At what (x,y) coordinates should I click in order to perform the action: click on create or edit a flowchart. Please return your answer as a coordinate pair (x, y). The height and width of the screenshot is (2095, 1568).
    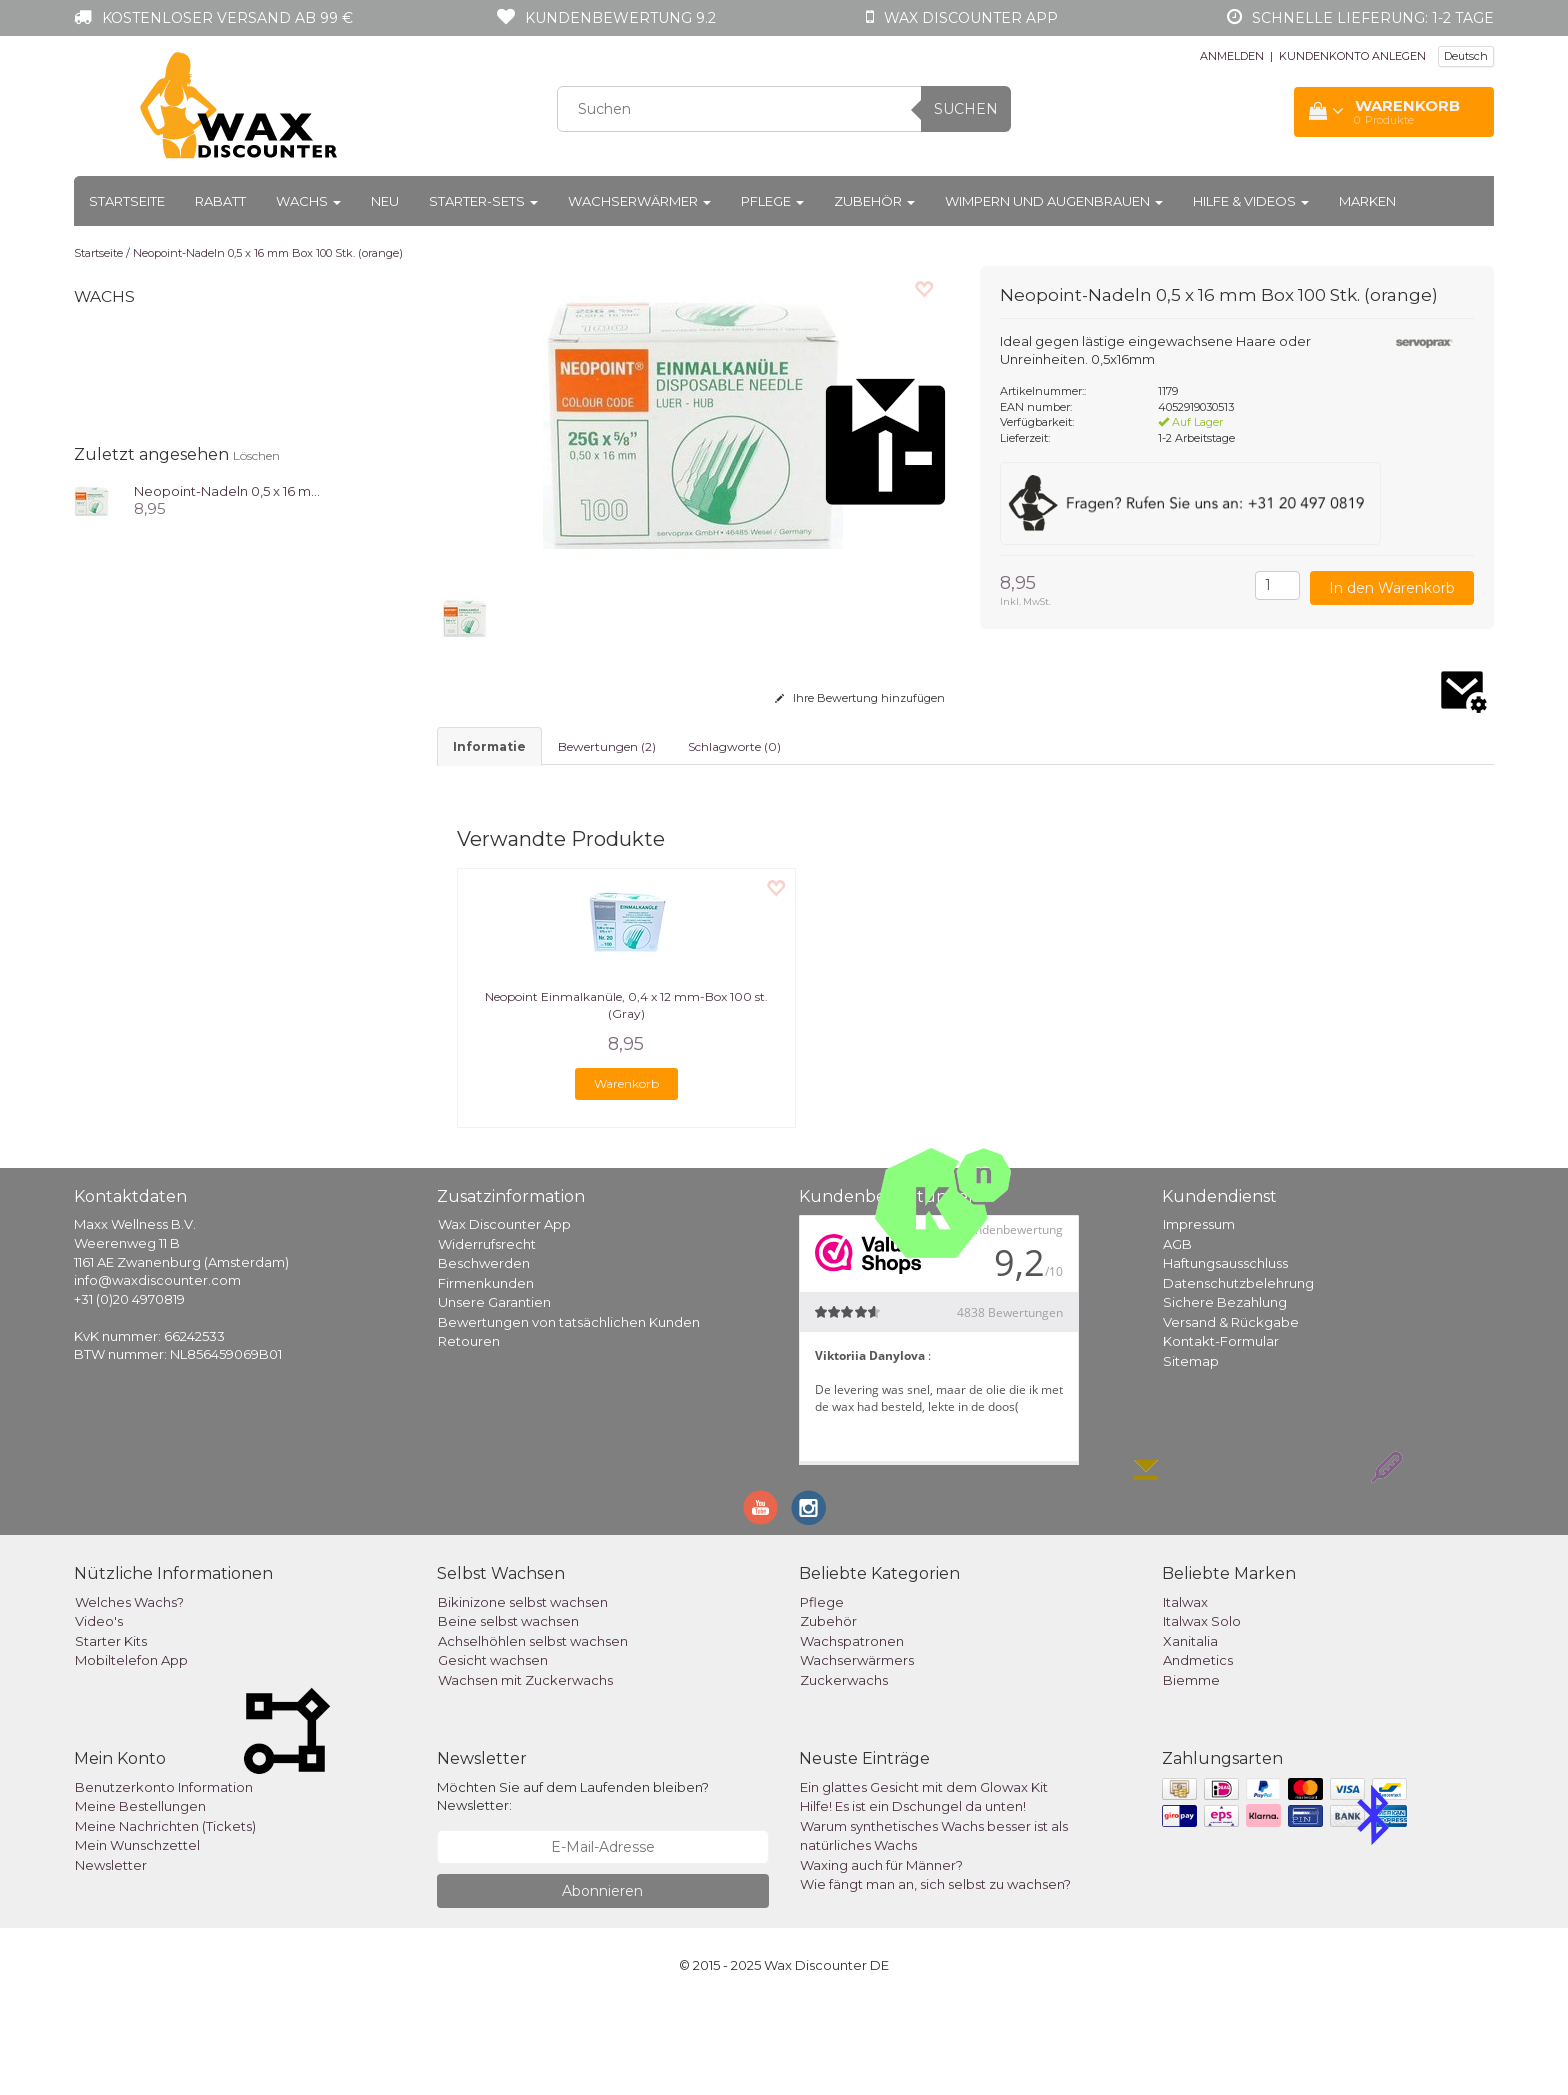
    Looking at the image, I should click on (285, 1732).